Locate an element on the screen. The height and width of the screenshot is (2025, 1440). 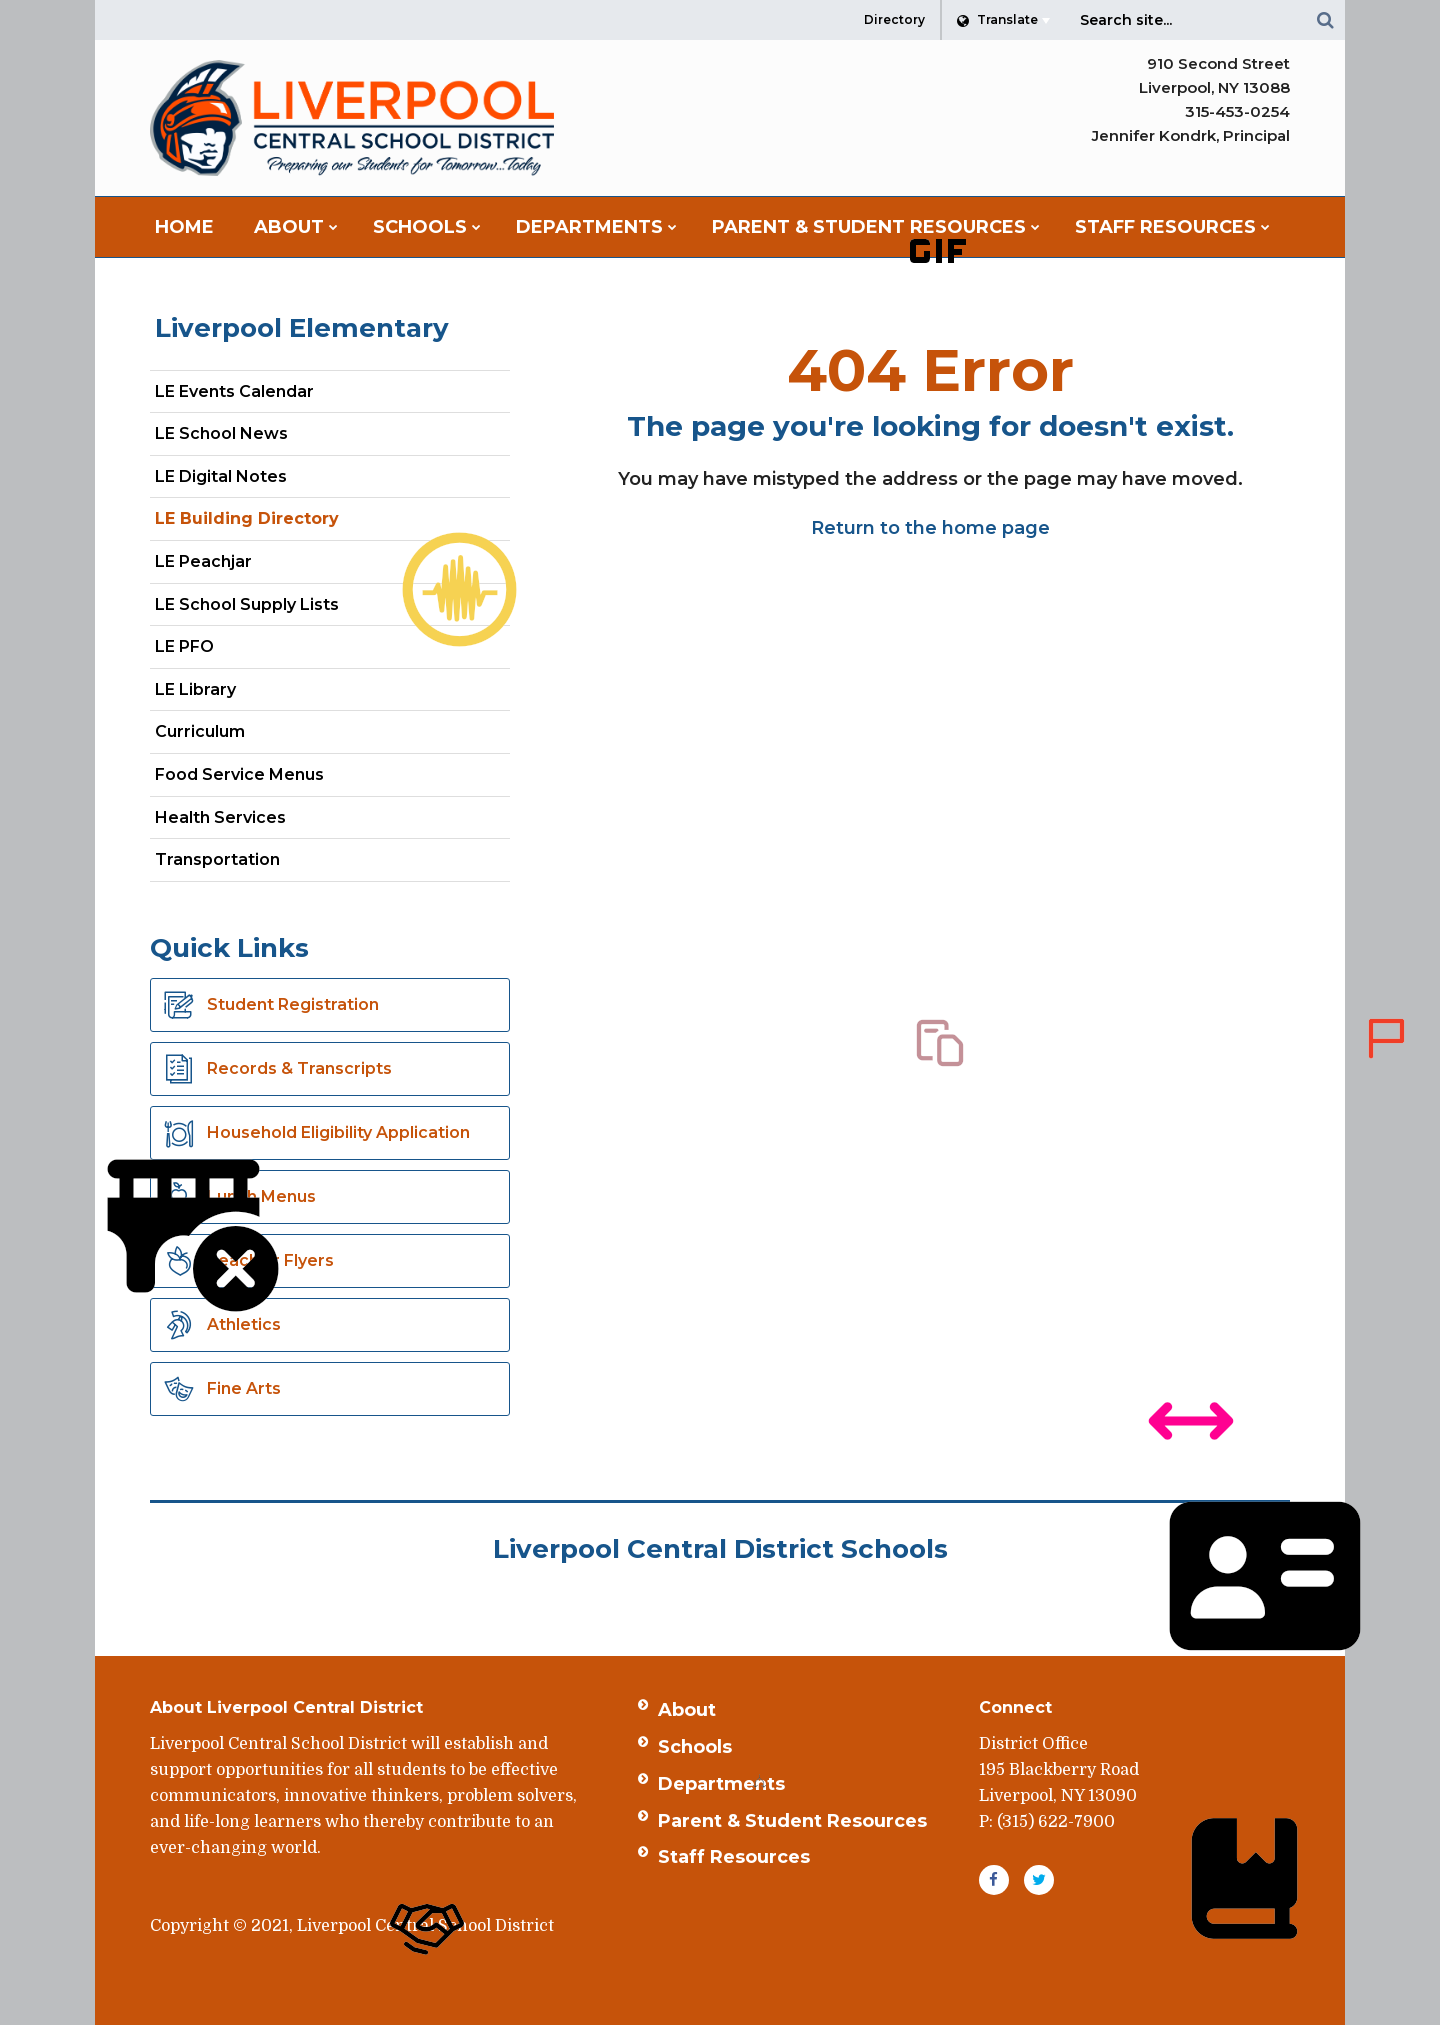
view contact card details is located at coordinates (1265, 1576).